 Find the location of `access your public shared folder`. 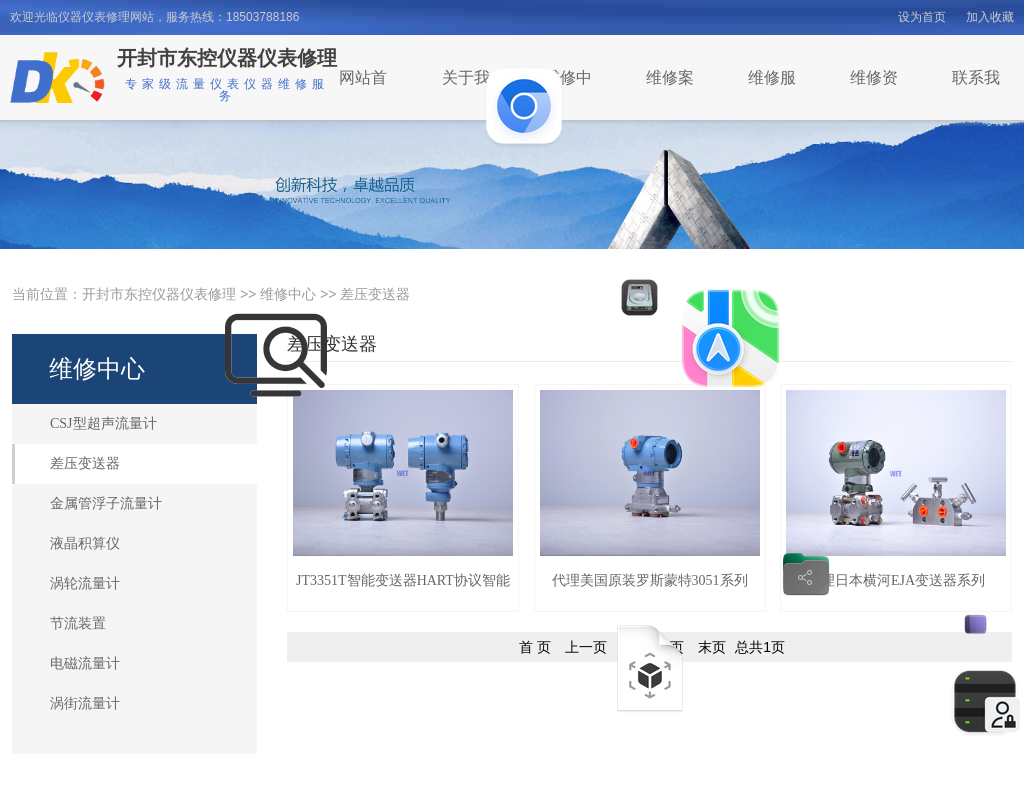

access your public shared folder is located at coordinates (806, 574).